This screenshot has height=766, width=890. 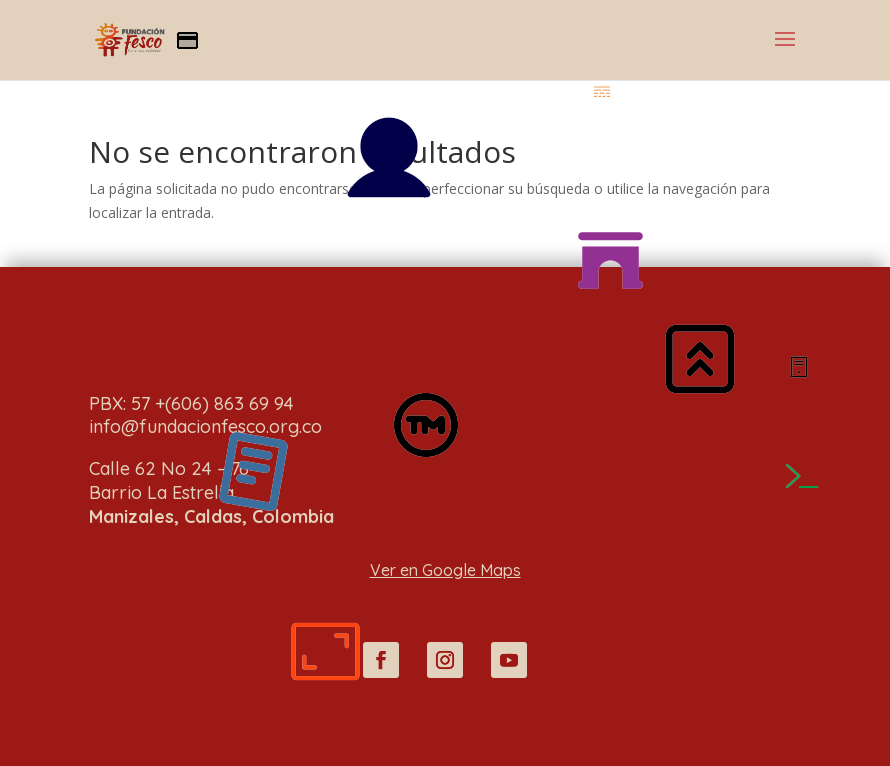 I want to click on view architectural landmarks or monuments, so click(x=610, y=260).